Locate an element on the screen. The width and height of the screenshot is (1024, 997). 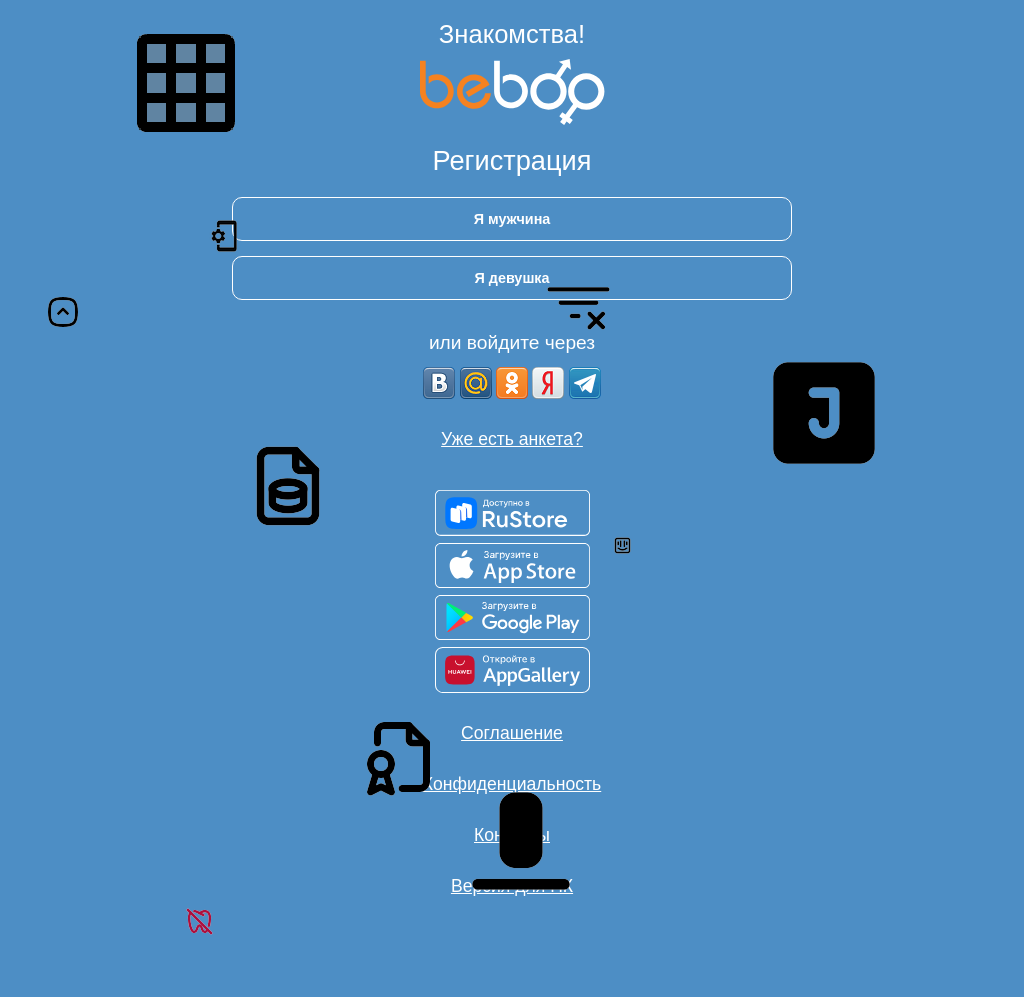
toggle grid view layout is located at coordinates (186, 83).